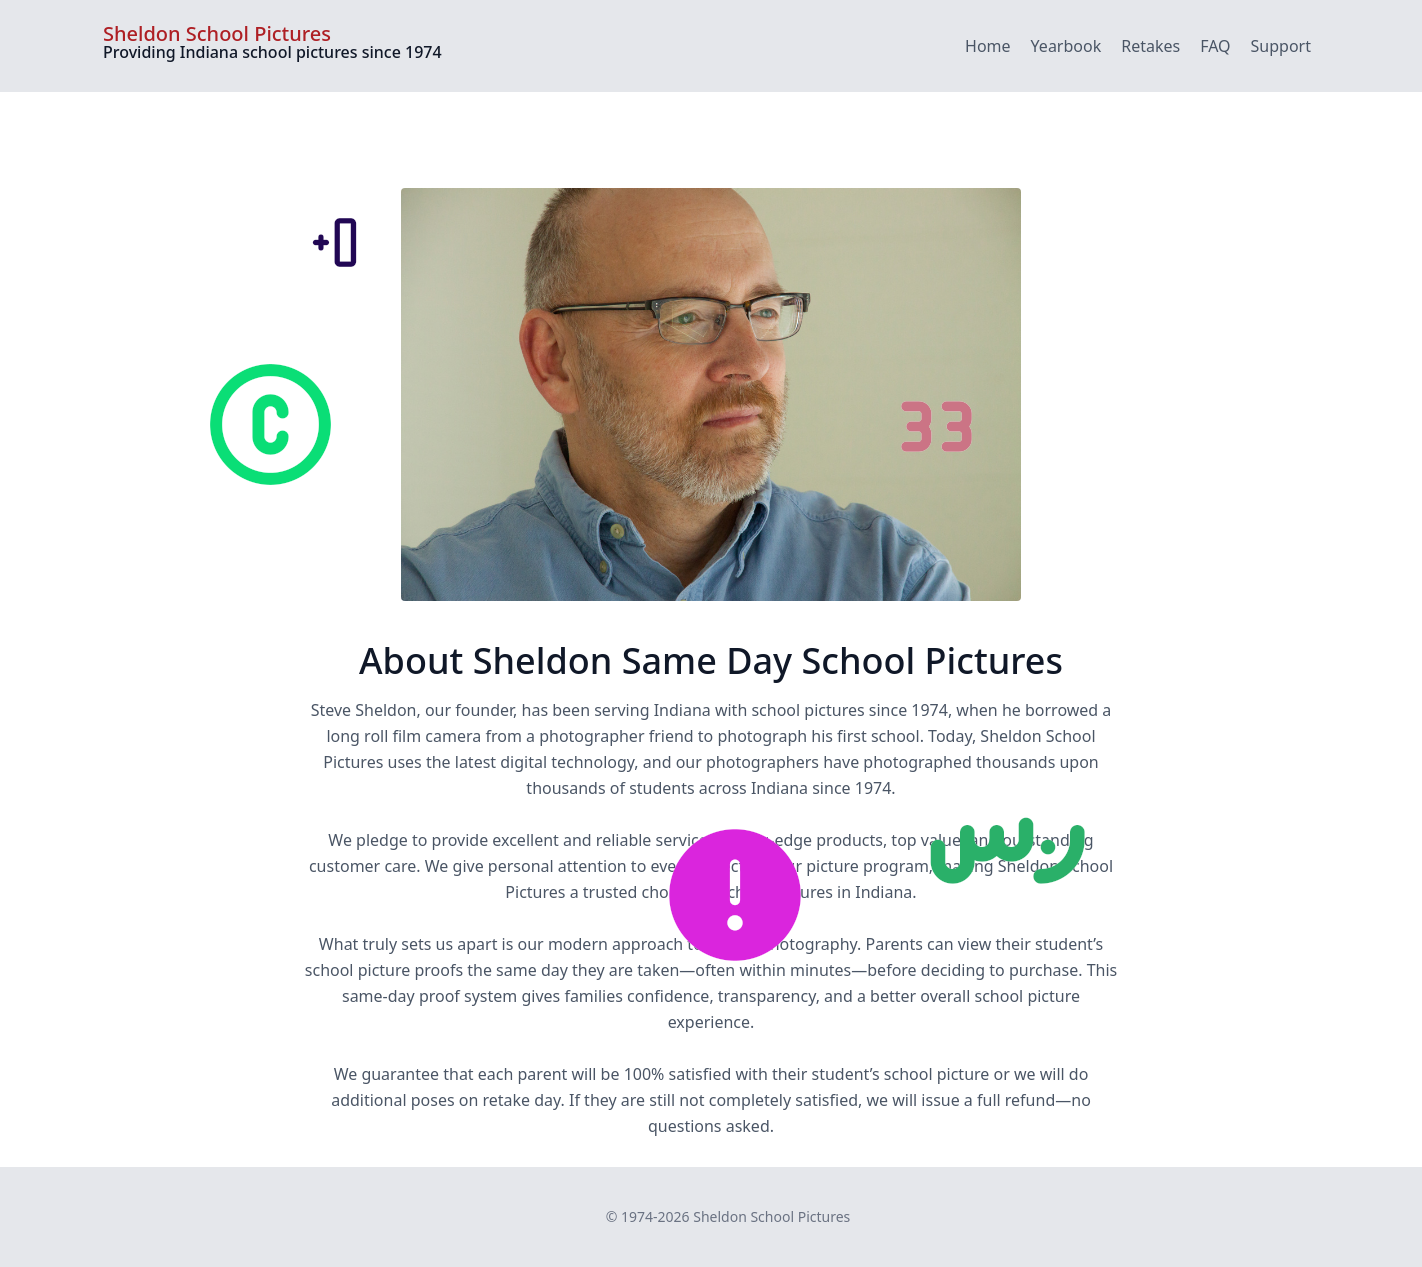  What do you see at coordinates (936, 426) in the screenshot?
I see `indicates item number 33 in a list or sequence` at bounding box center [936, 426].